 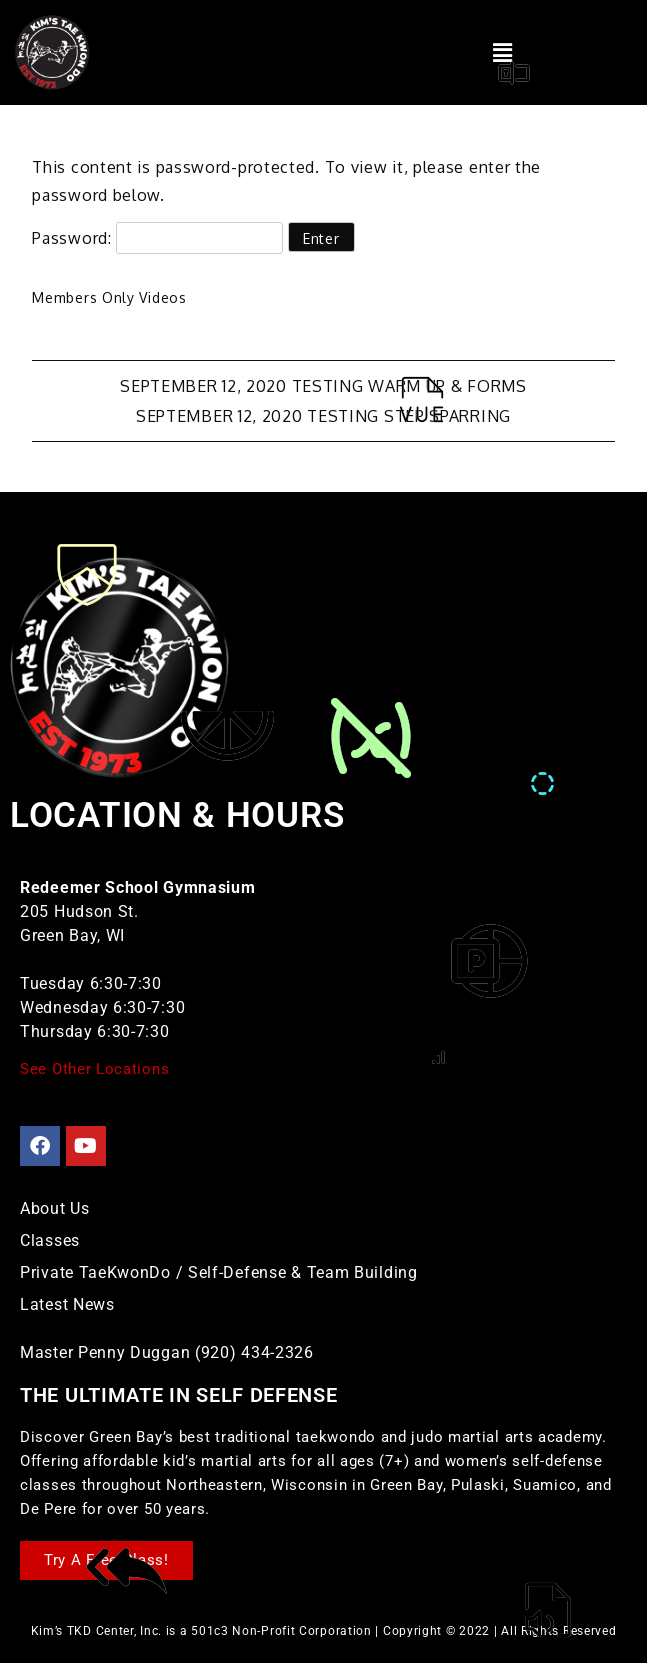 I want to click on disable variable or dynamic content, so click(x=371, y=738).